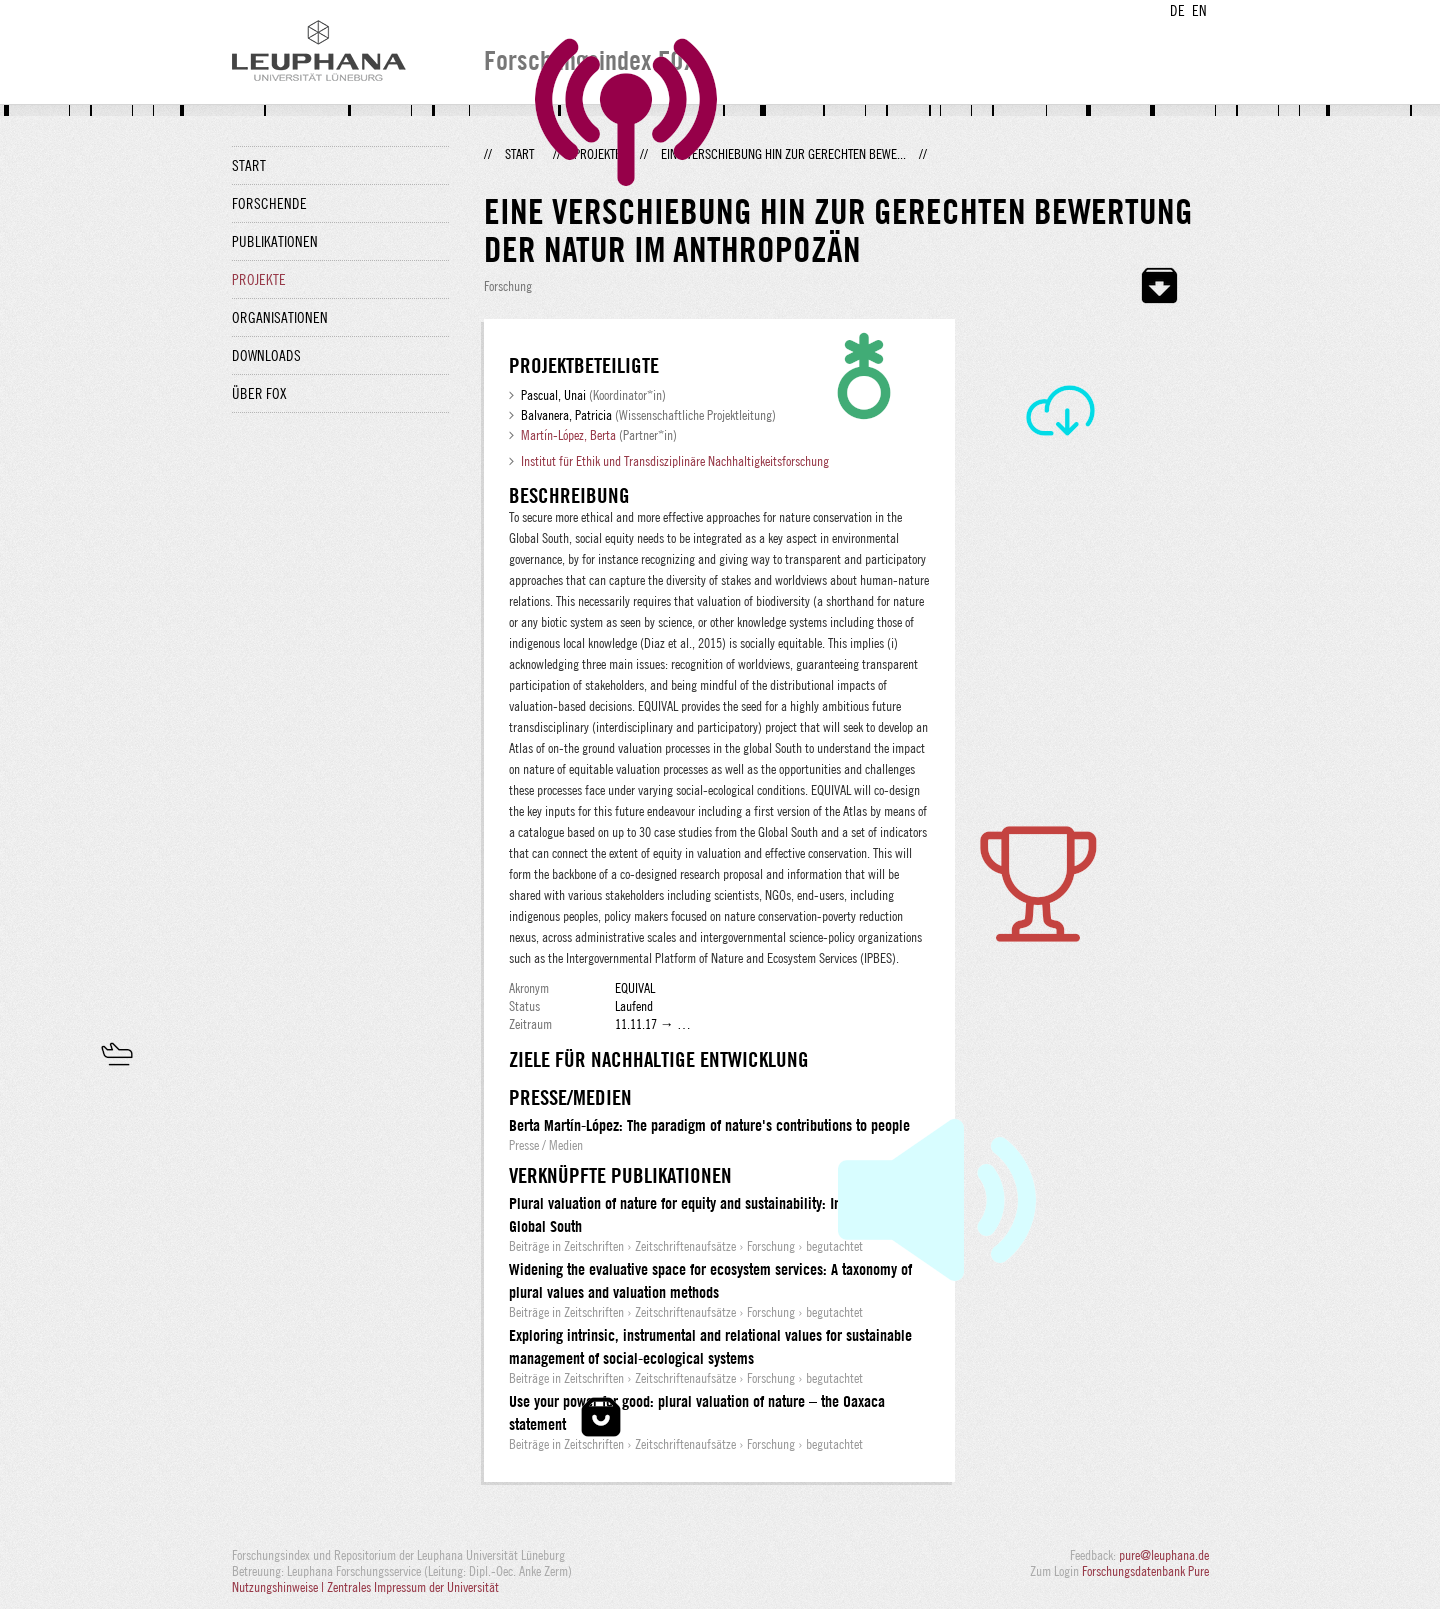  Describe the element at coordinates (937, 1200) in the screenshot. I see `increase audio volume` at that location.